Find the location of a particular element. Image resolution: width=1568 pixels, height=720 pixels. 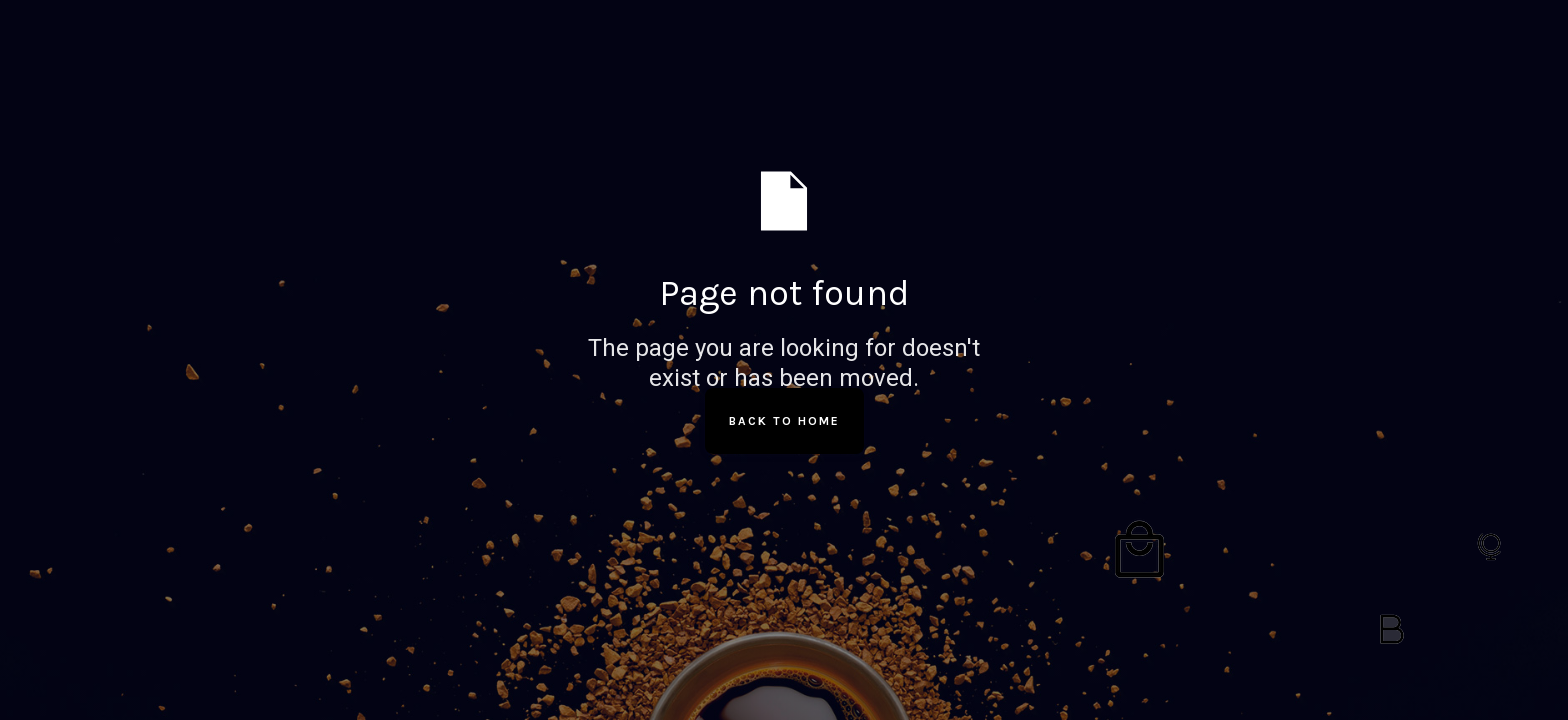

access global or worldwide settings is located at coordinates (1490, 546).